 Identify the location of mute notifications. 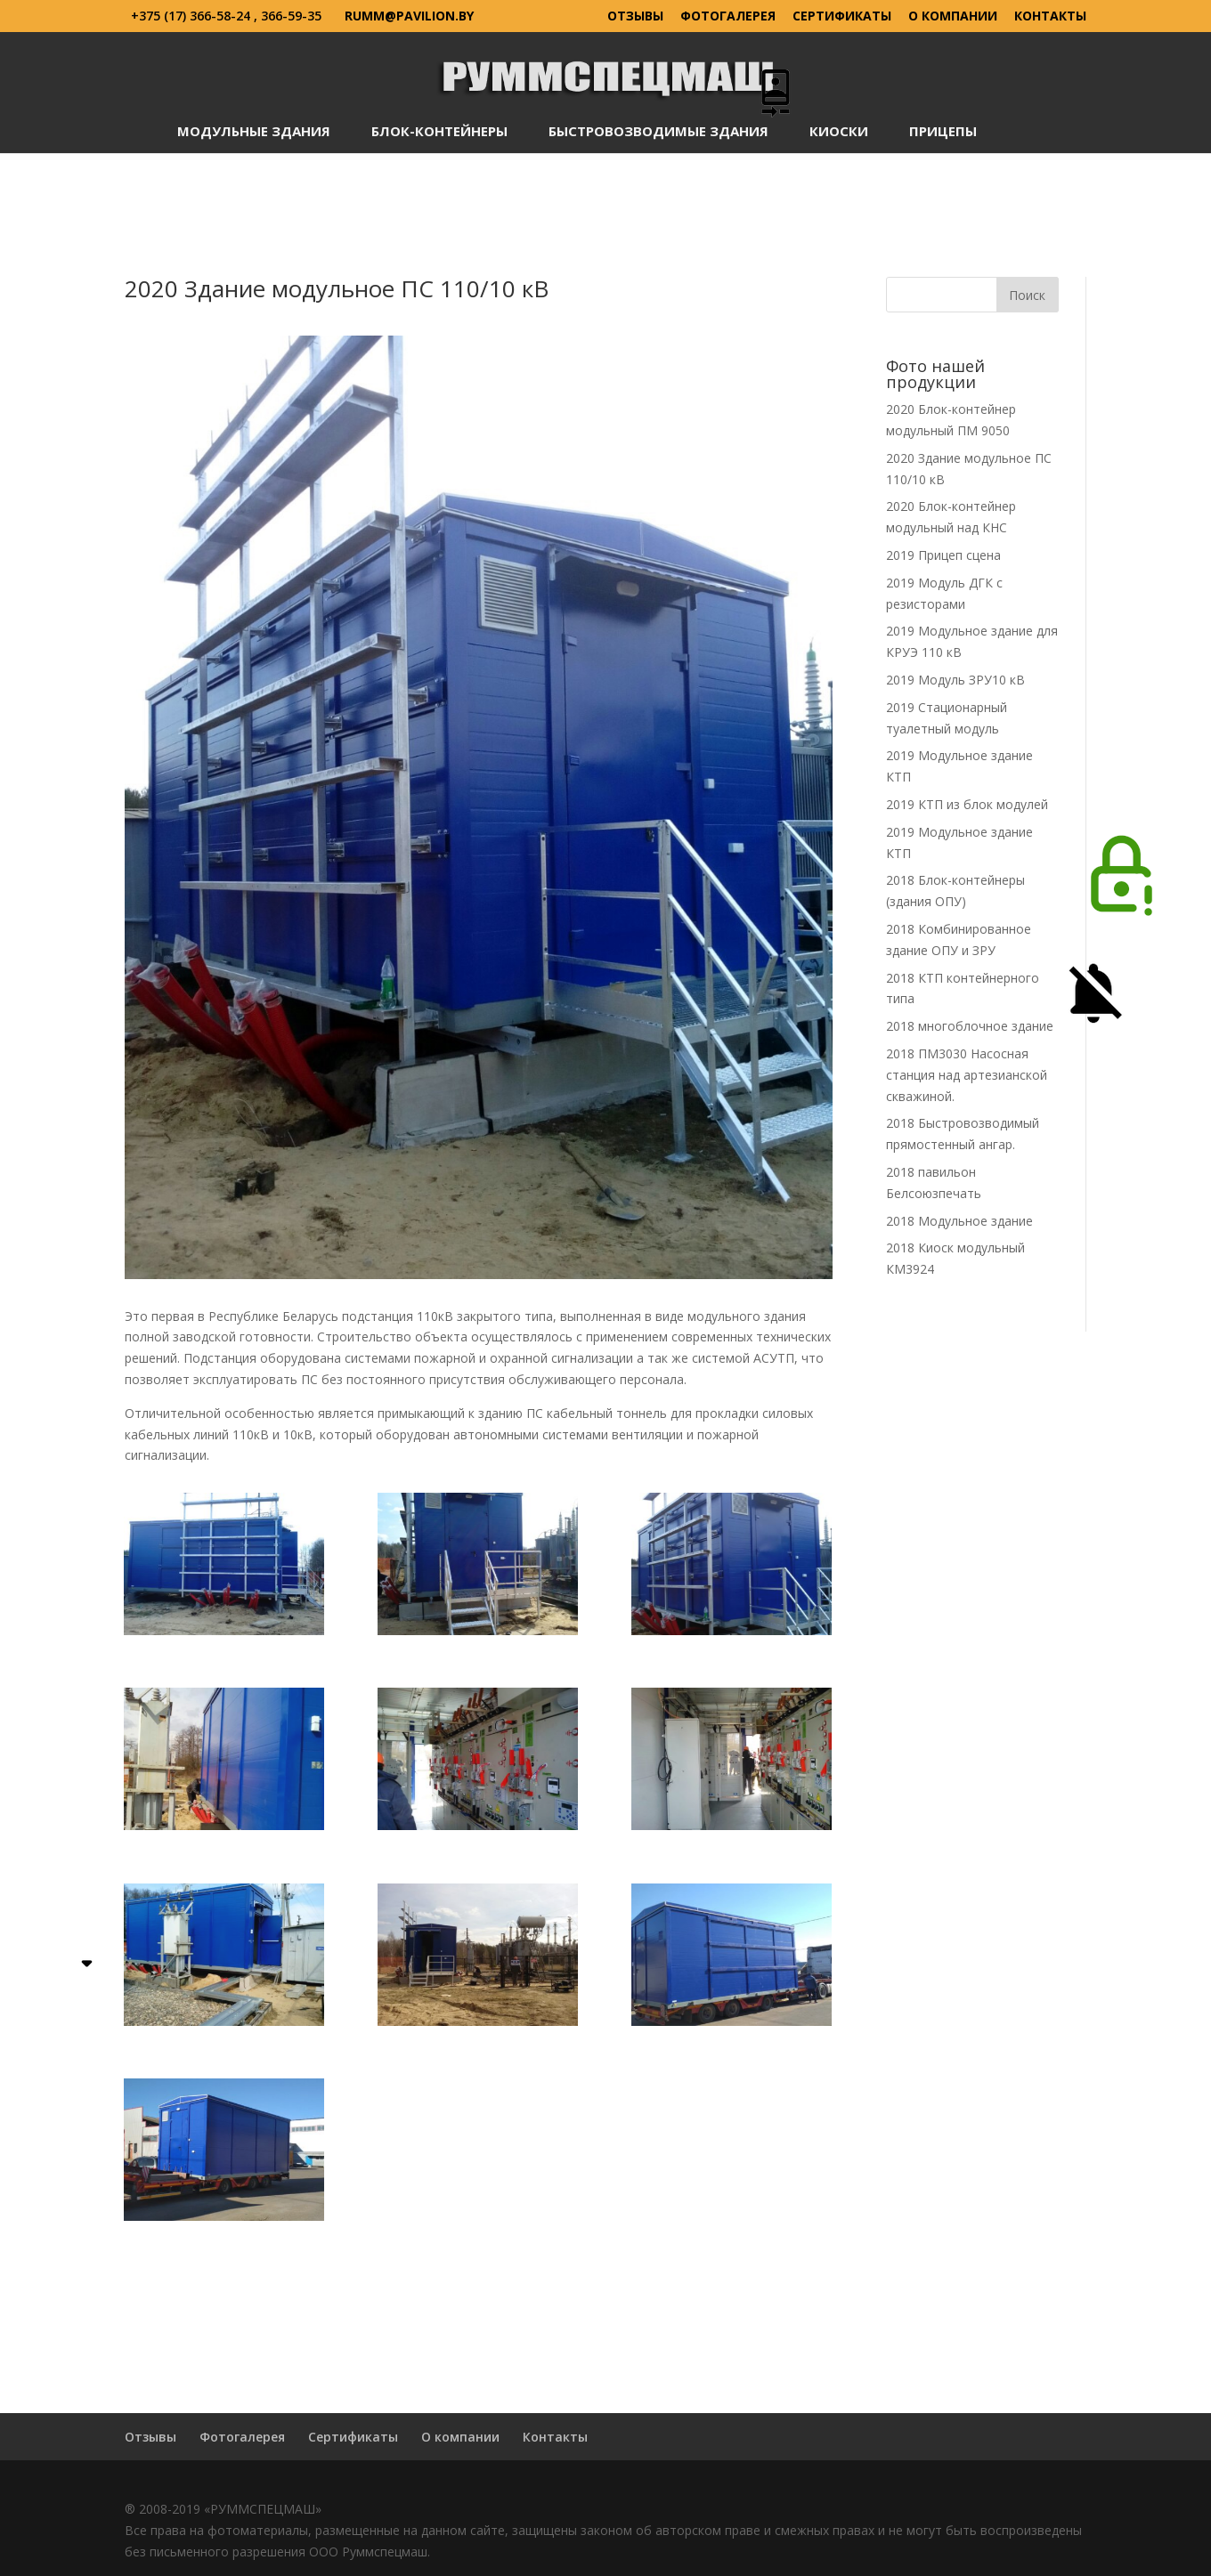
(1093, 992).